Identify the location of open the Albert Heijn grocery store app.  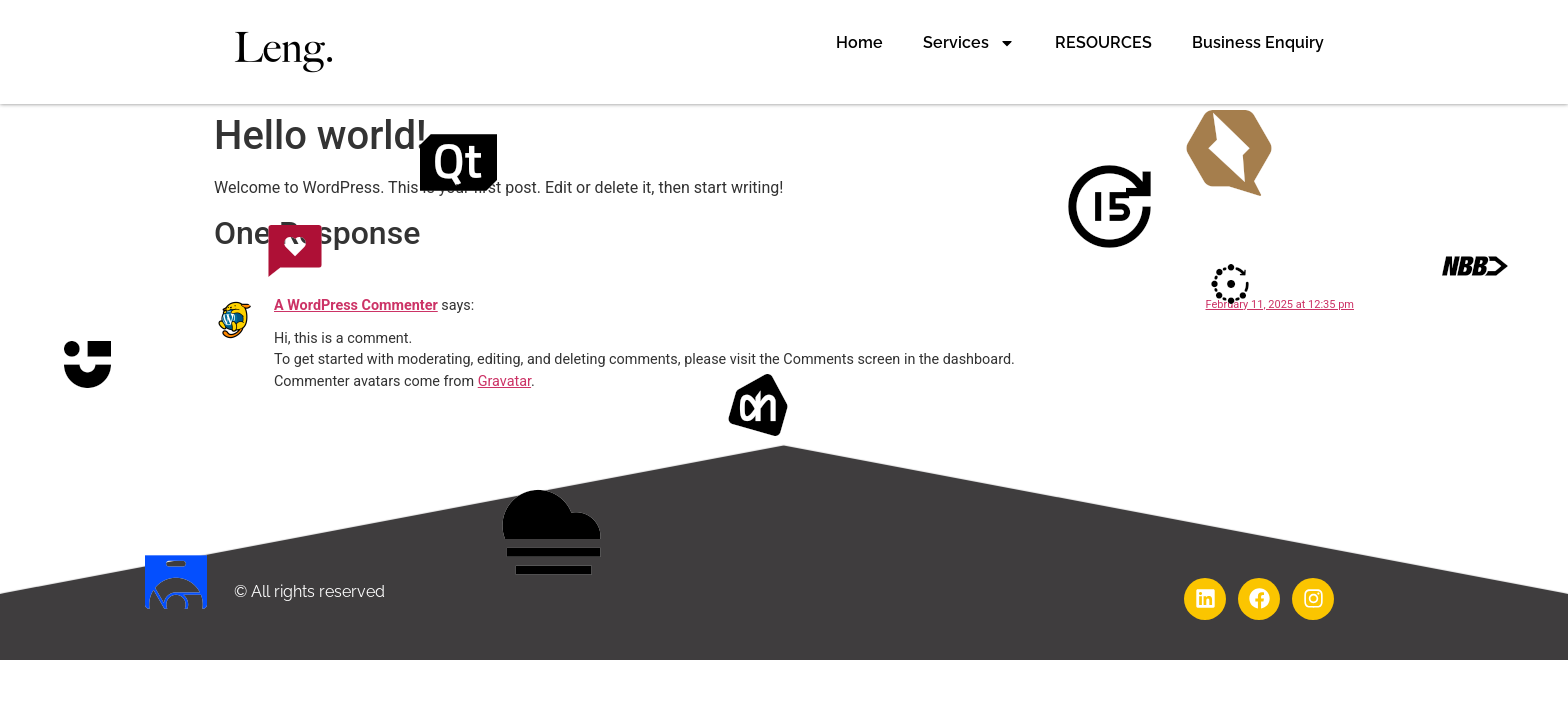
(758, 405).